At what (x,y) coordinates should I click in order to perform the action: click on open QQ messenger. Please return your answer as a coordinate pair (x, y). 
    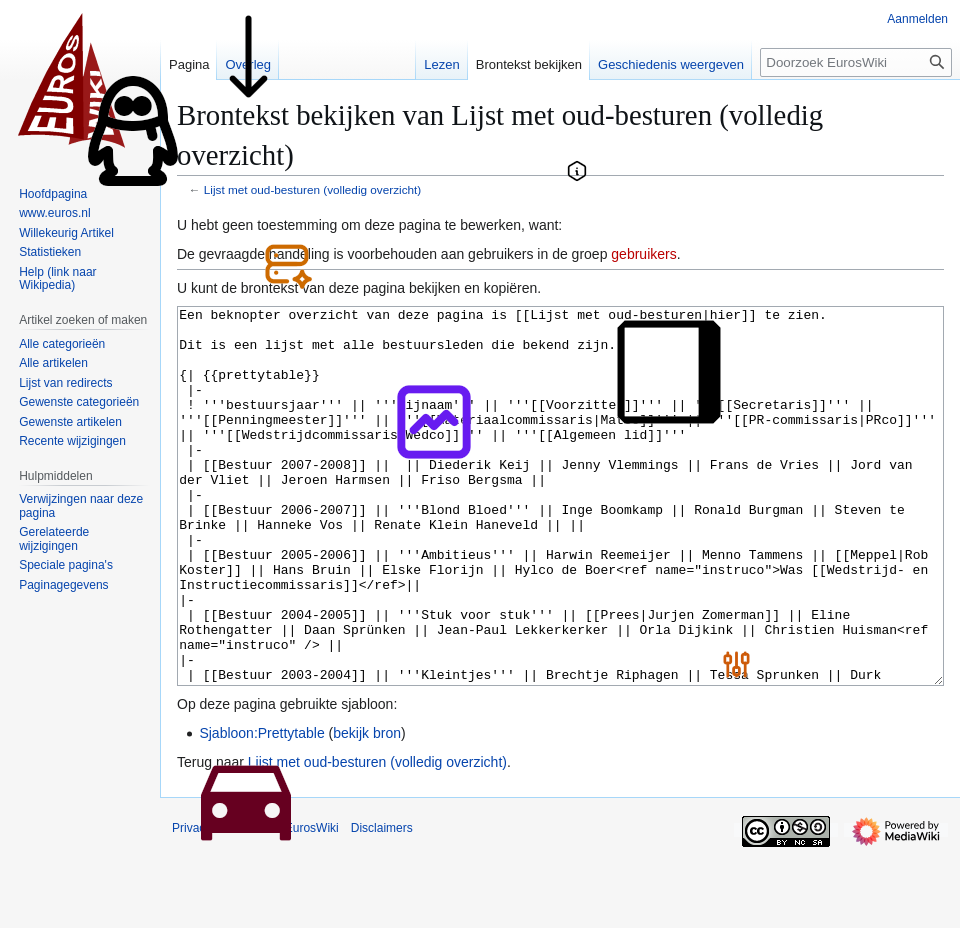
    Looking at the image, I should click on (133, 131).